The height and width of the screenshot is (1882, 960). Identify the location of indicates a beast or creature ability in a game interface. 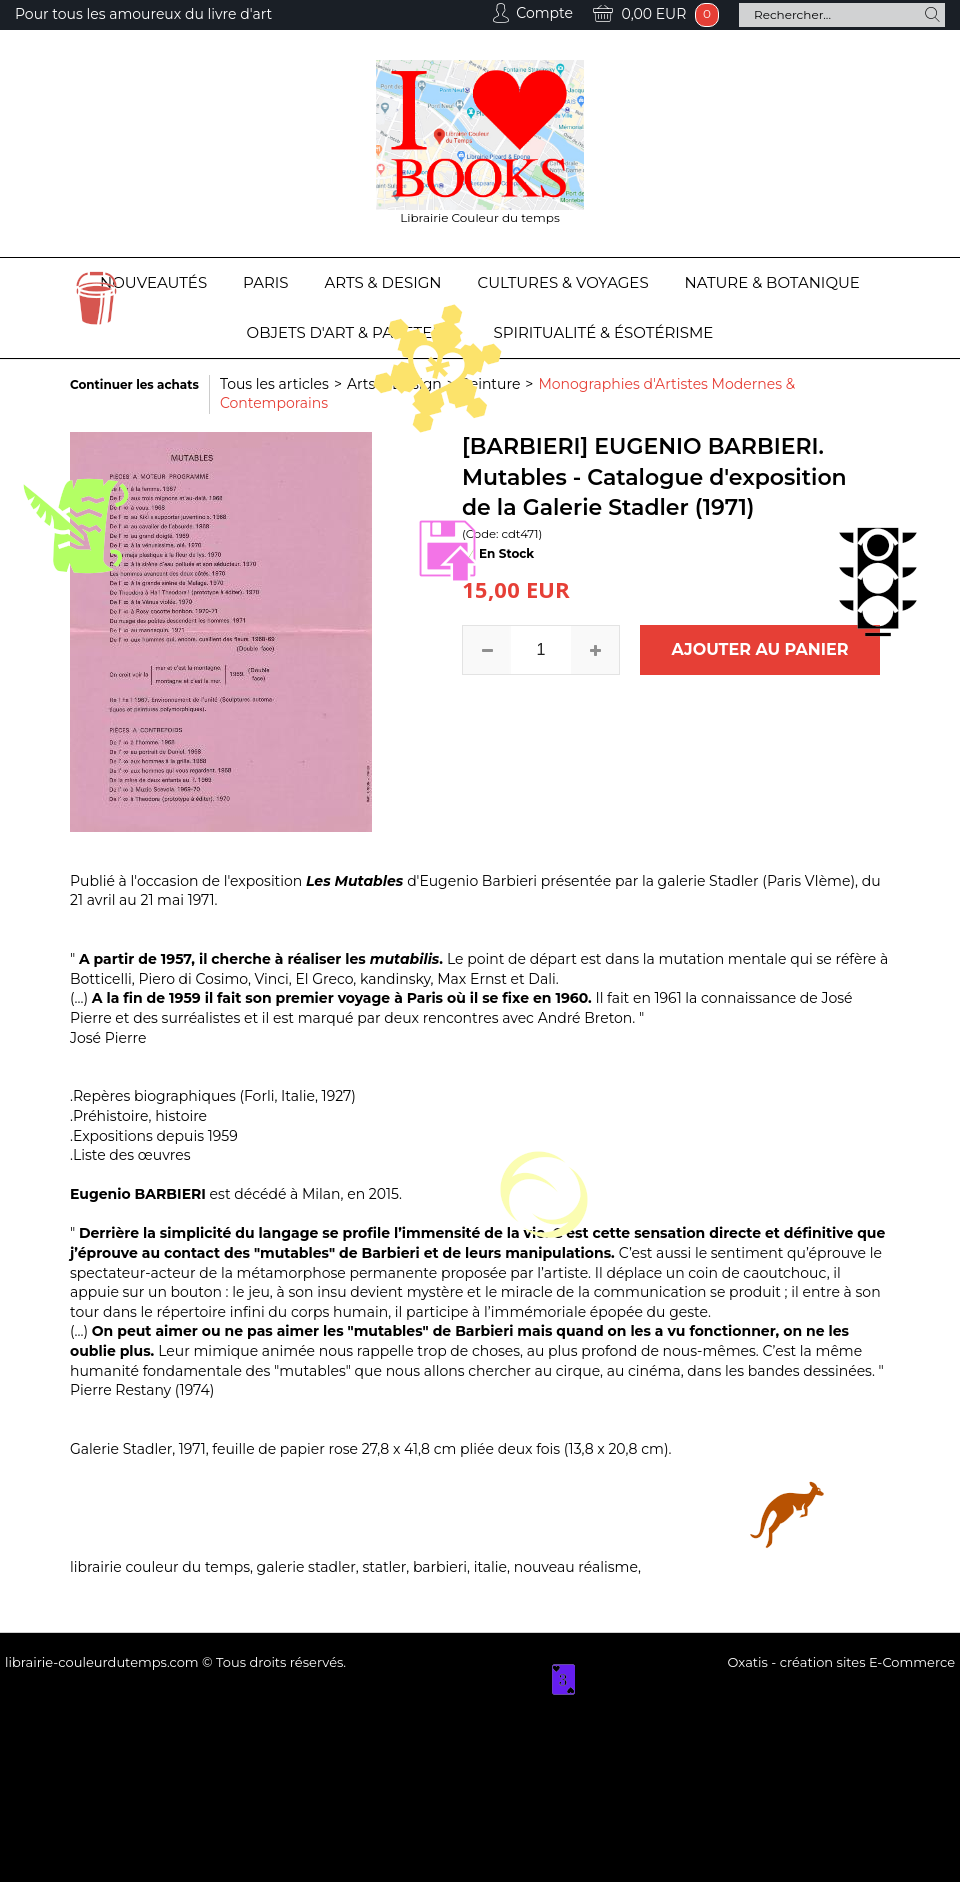
(543, 1194).